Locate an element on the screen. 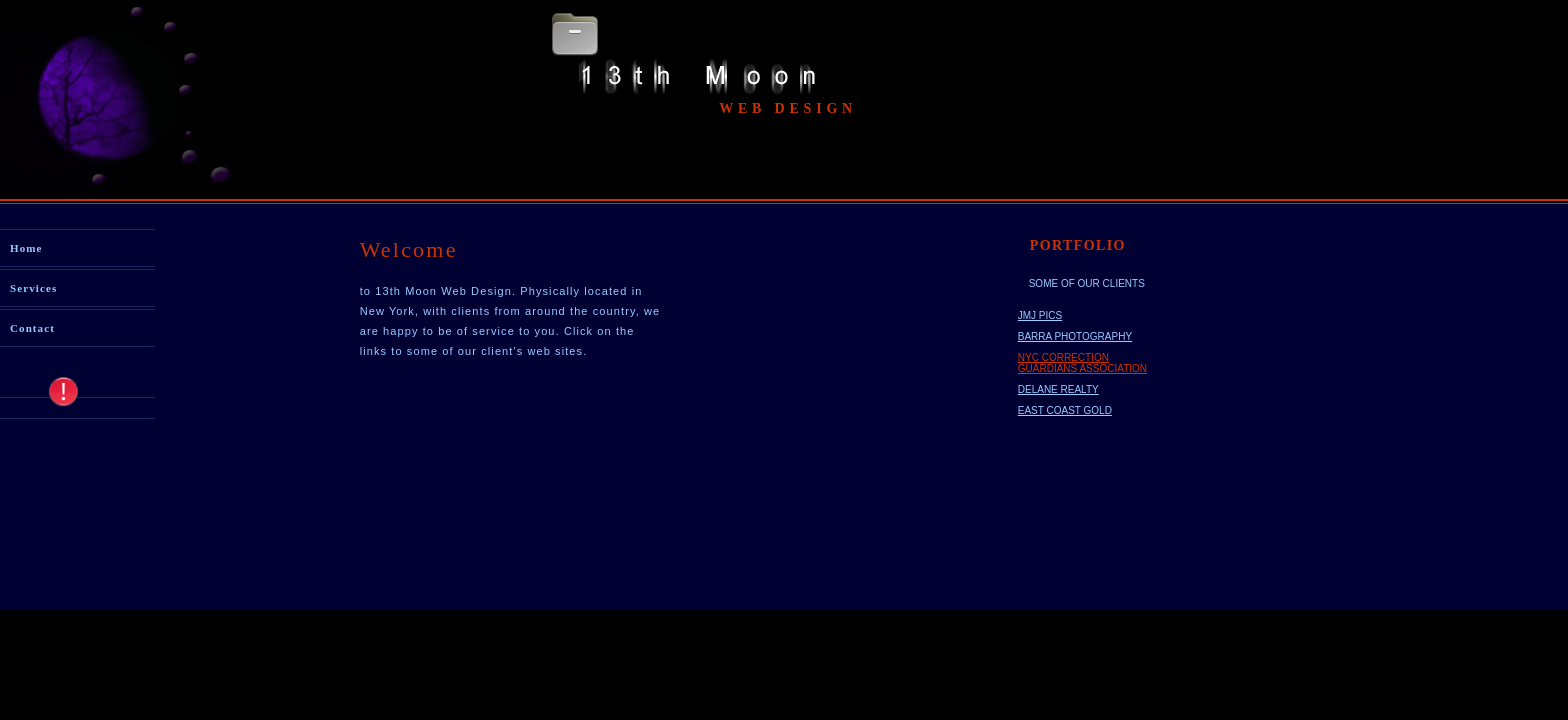  open the file manager application is located at coordinates (575, 34).